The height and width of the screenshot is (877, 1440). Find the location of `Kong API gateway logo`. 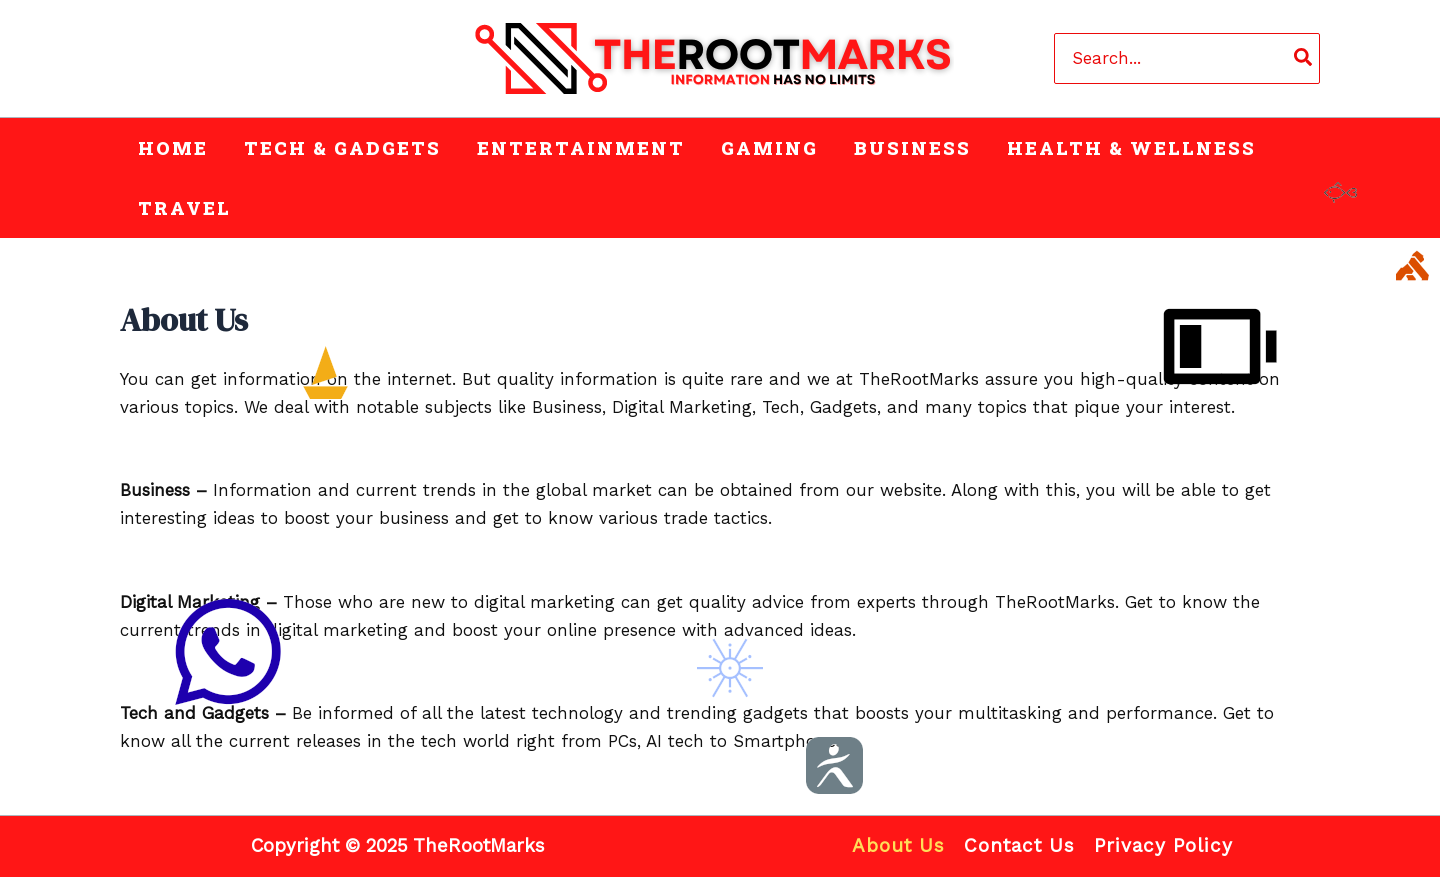

Kong API gateway logo is located at coordinates (1412, 265).